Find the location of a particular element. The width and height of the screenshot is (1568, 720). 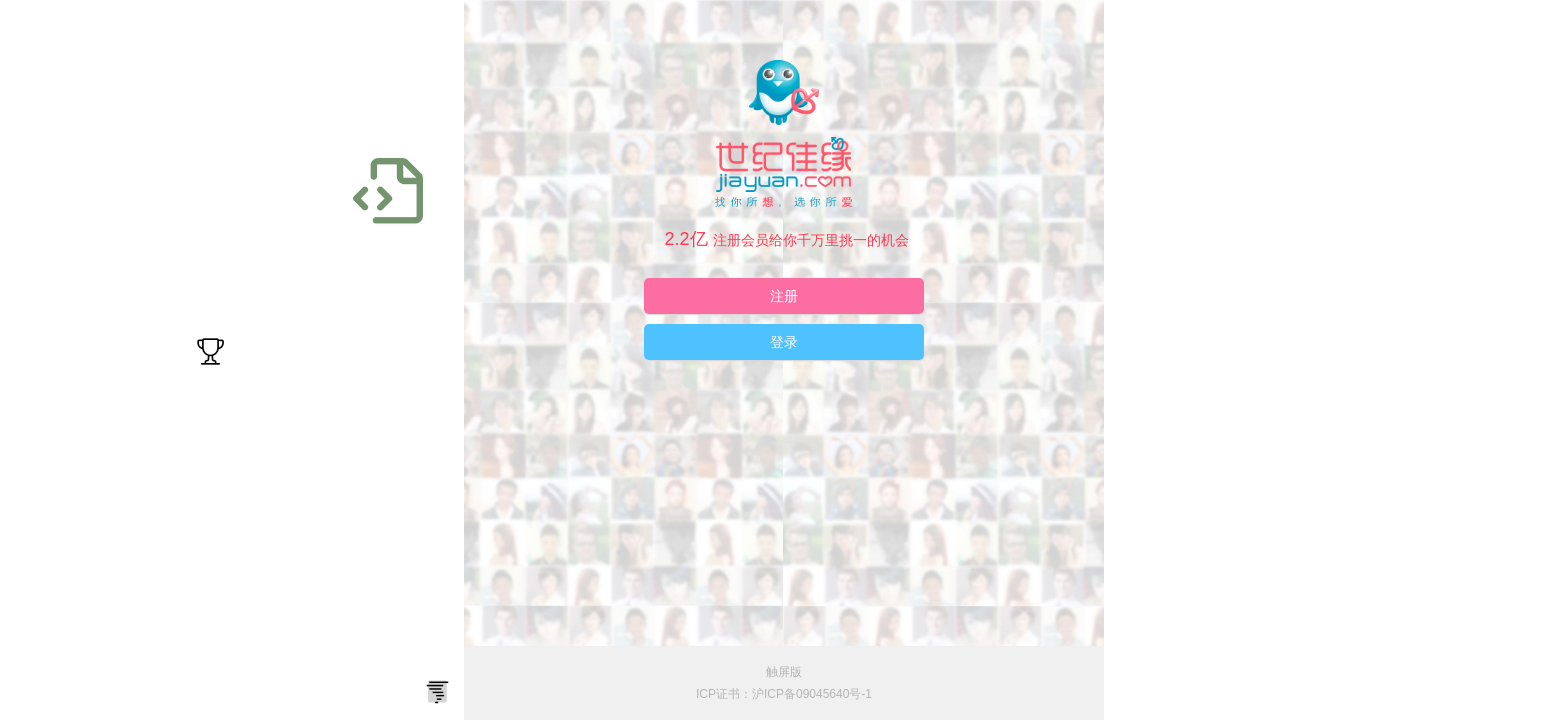

view achievements or awards is located at coordinates (210, 351).